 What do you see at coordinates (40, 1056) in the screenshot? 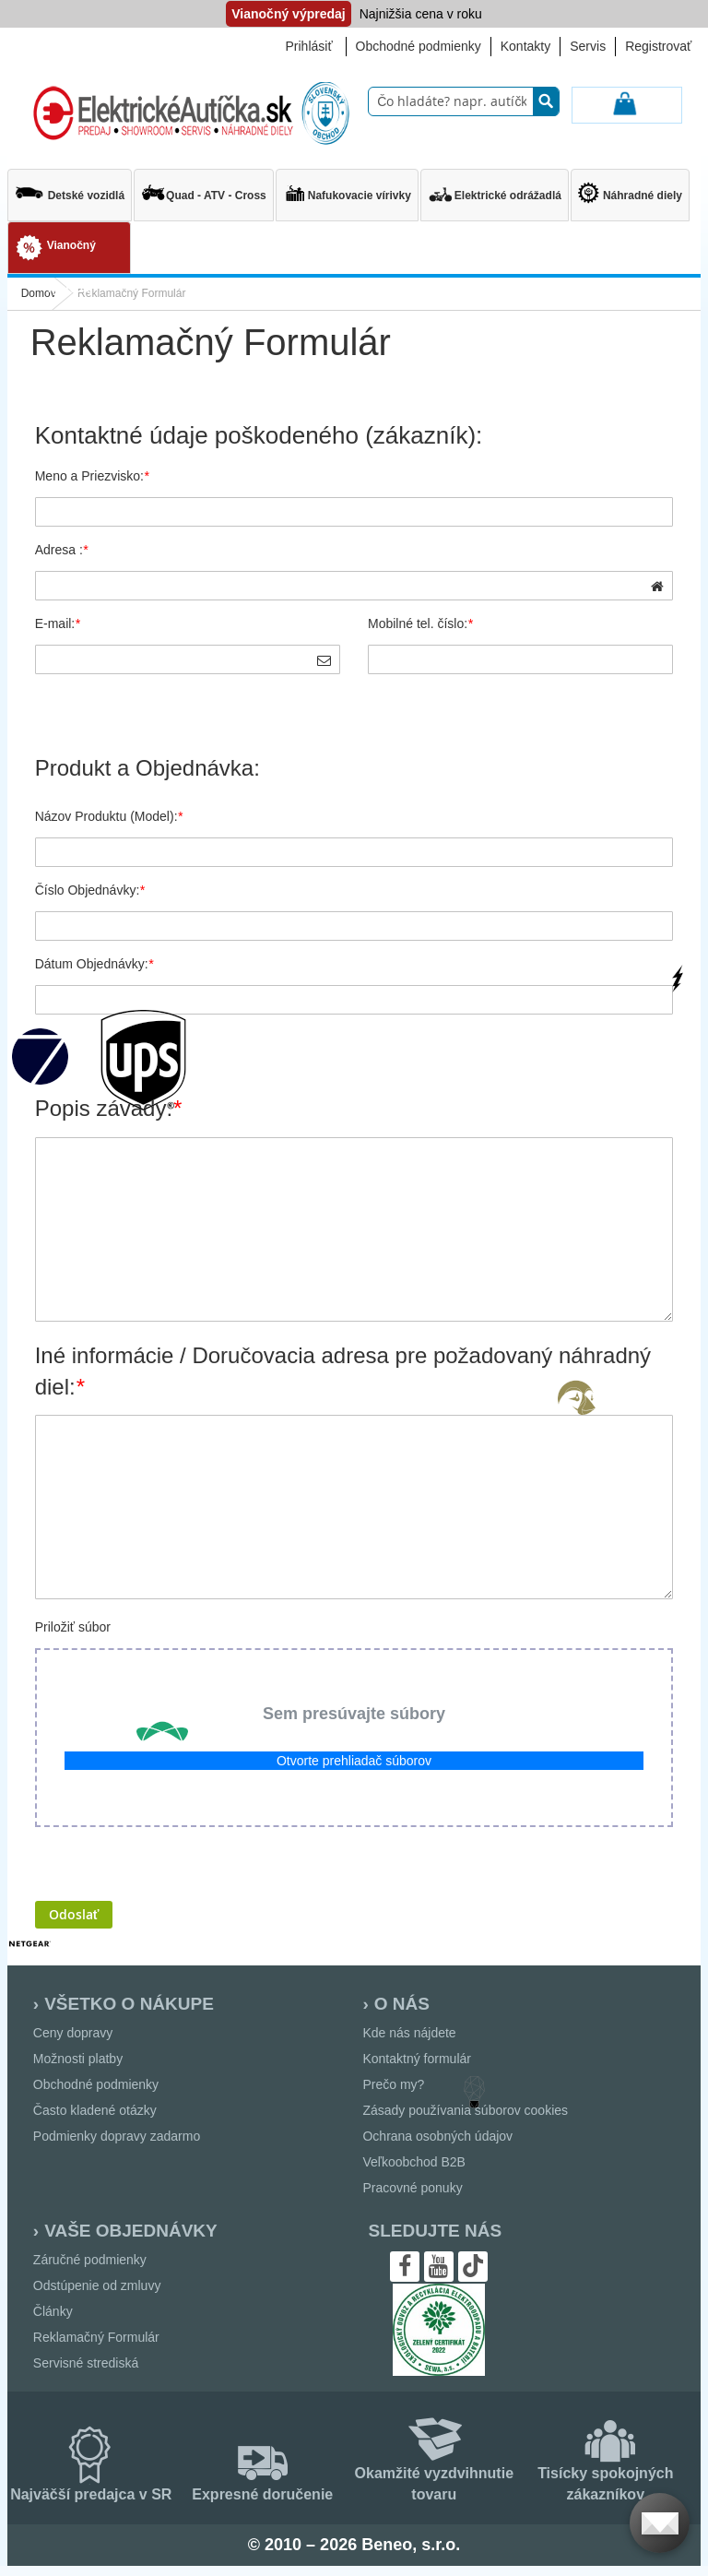
I see `Framework7 mobile framework logo` at bounding box center [40, 1056].